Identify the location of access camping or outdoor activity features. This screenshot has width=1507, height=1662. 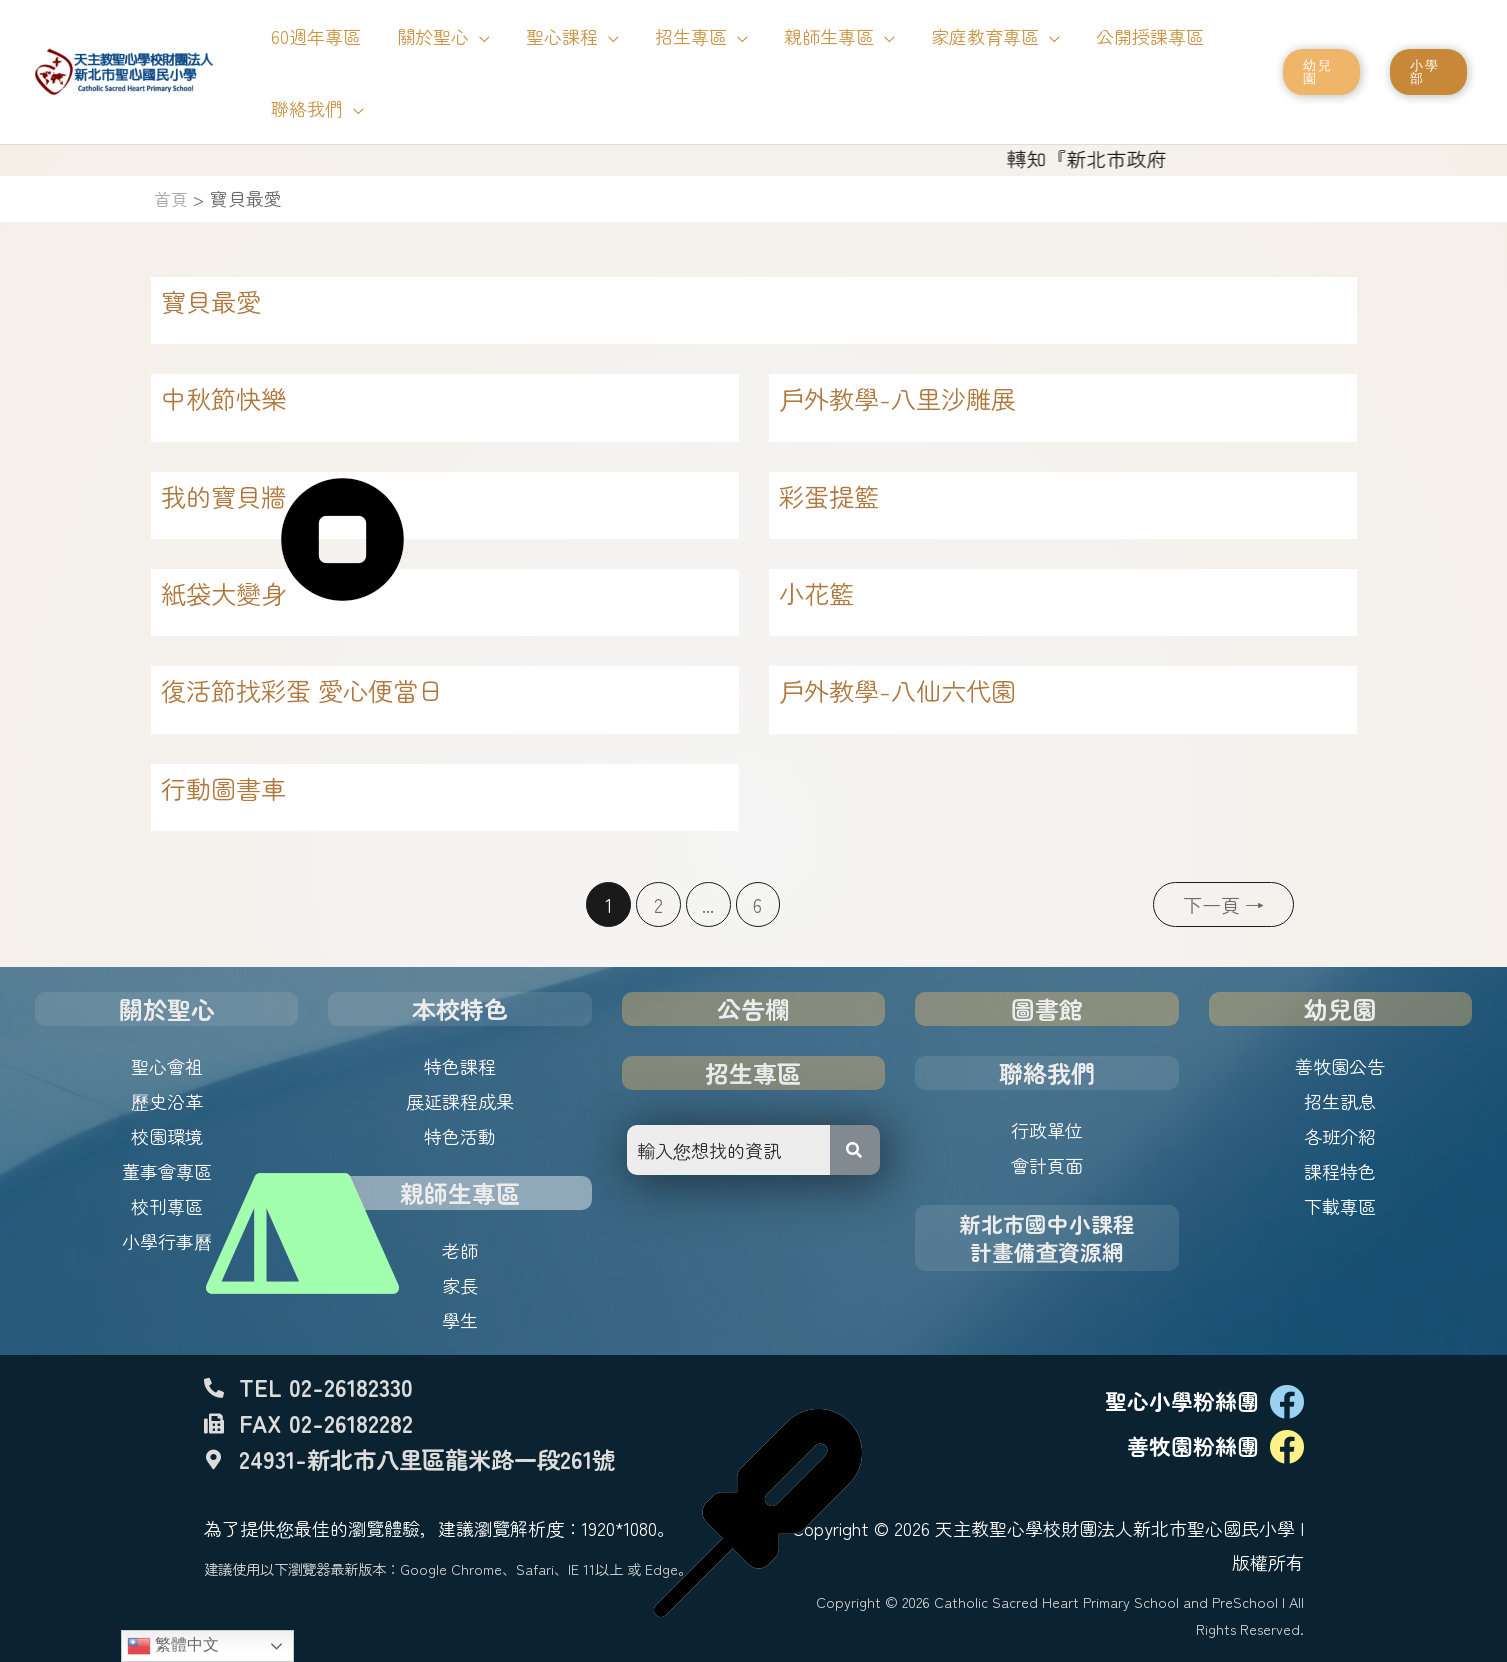
(302, 1239).